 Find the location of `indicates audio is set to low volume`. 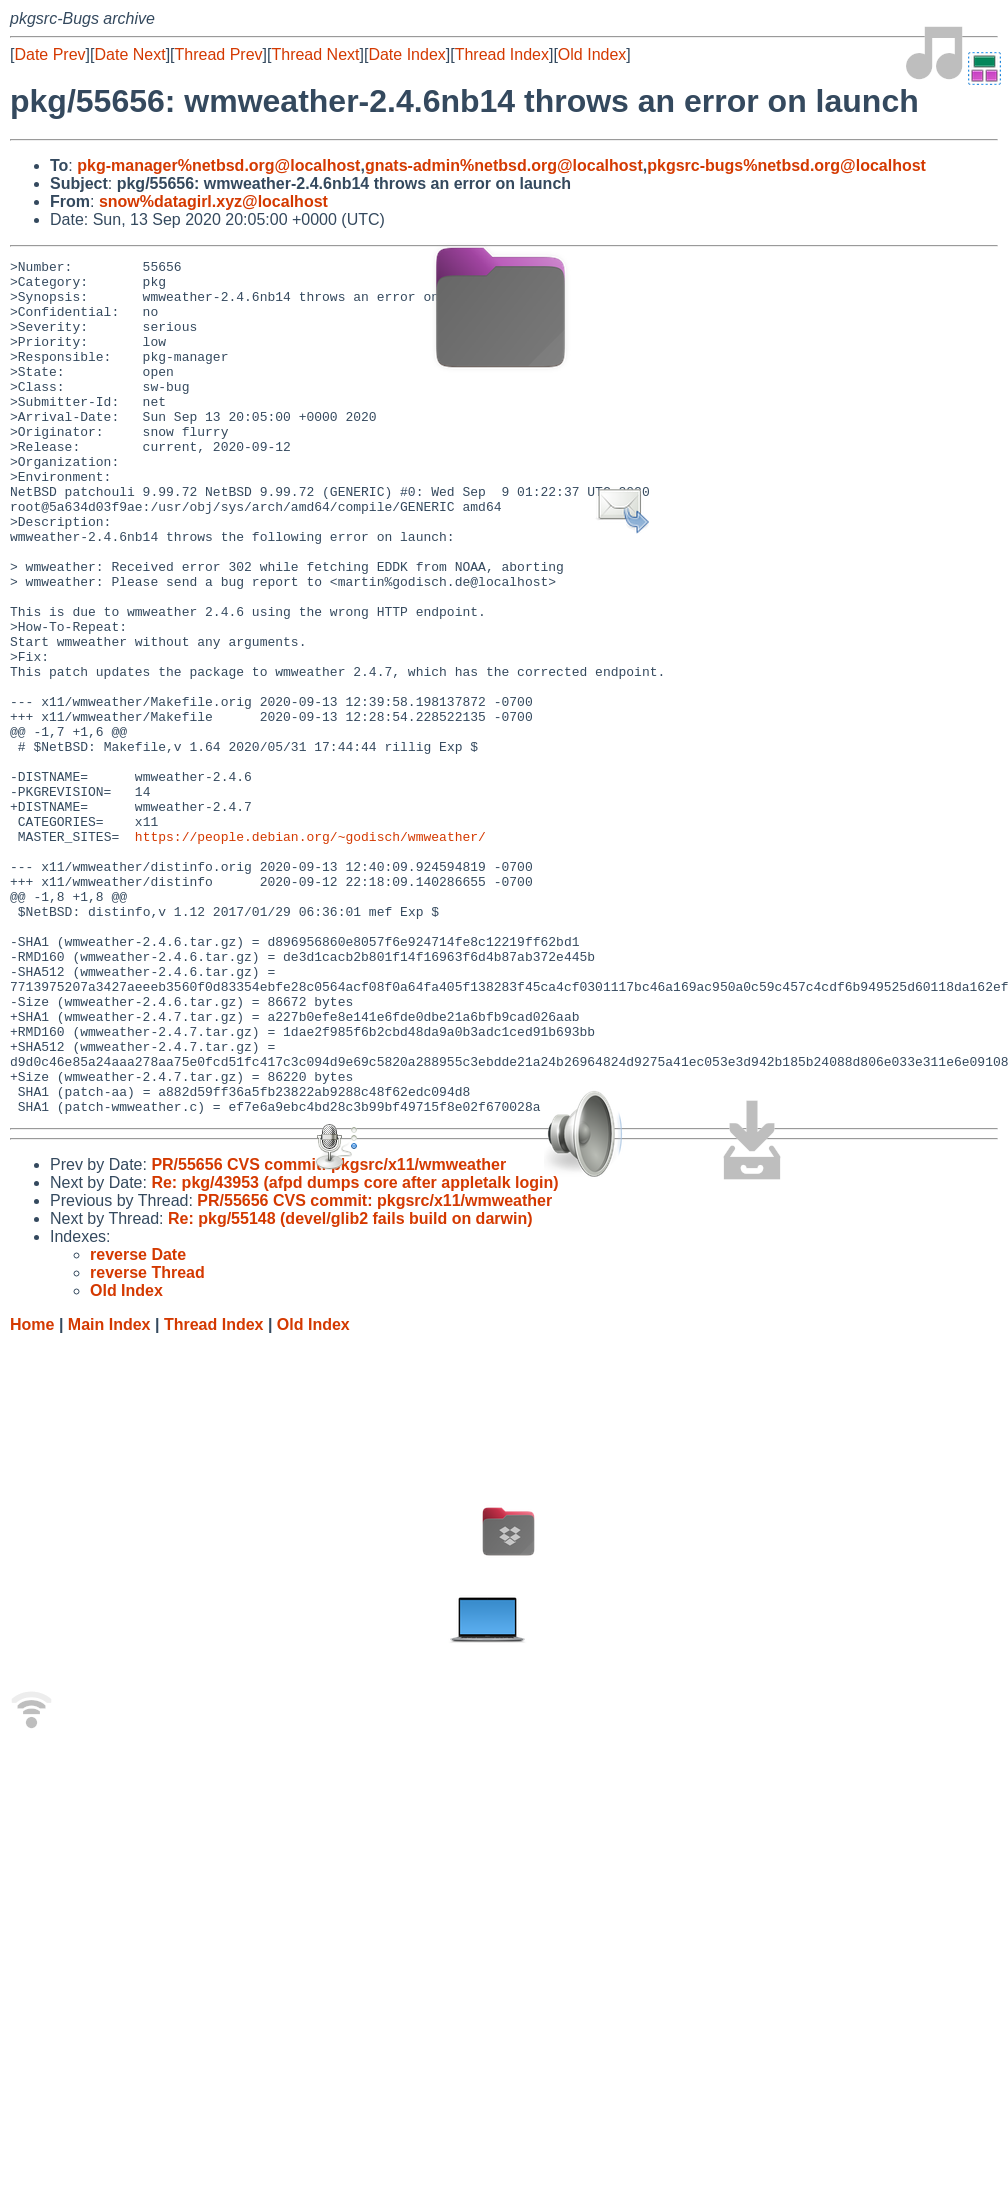

indicates audio is set to low volume is located at coordinates (591, 1134).